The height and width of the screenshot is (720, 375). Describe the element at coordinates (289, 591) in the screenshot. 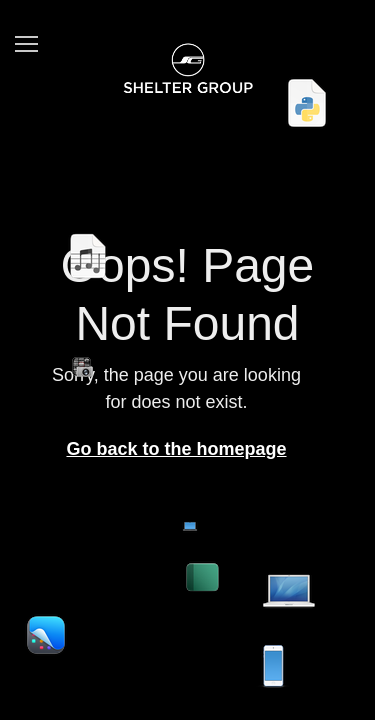

I see `represents an apple ibook g4 laptop device` at that location.